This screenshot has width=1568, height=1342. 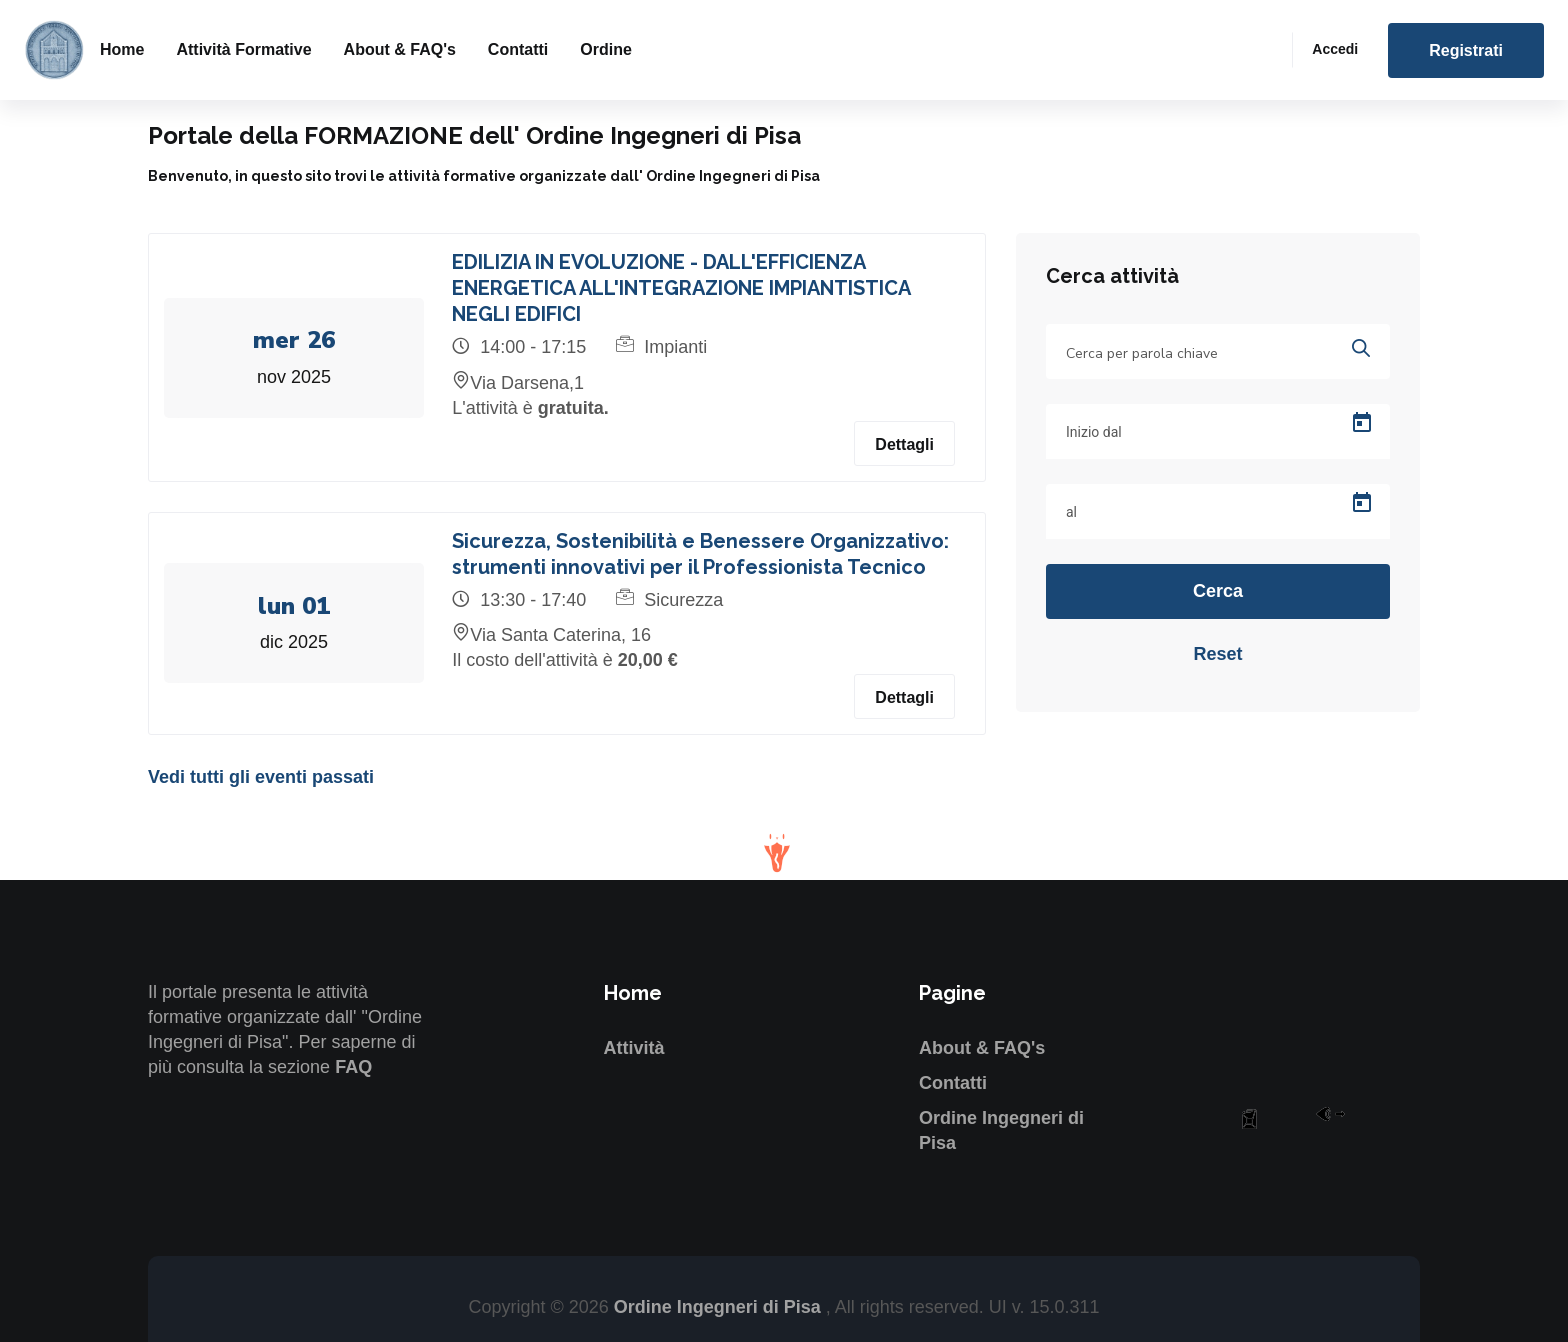 I want to click on look at or focus on a target object, so click(x=1331, y=1114).